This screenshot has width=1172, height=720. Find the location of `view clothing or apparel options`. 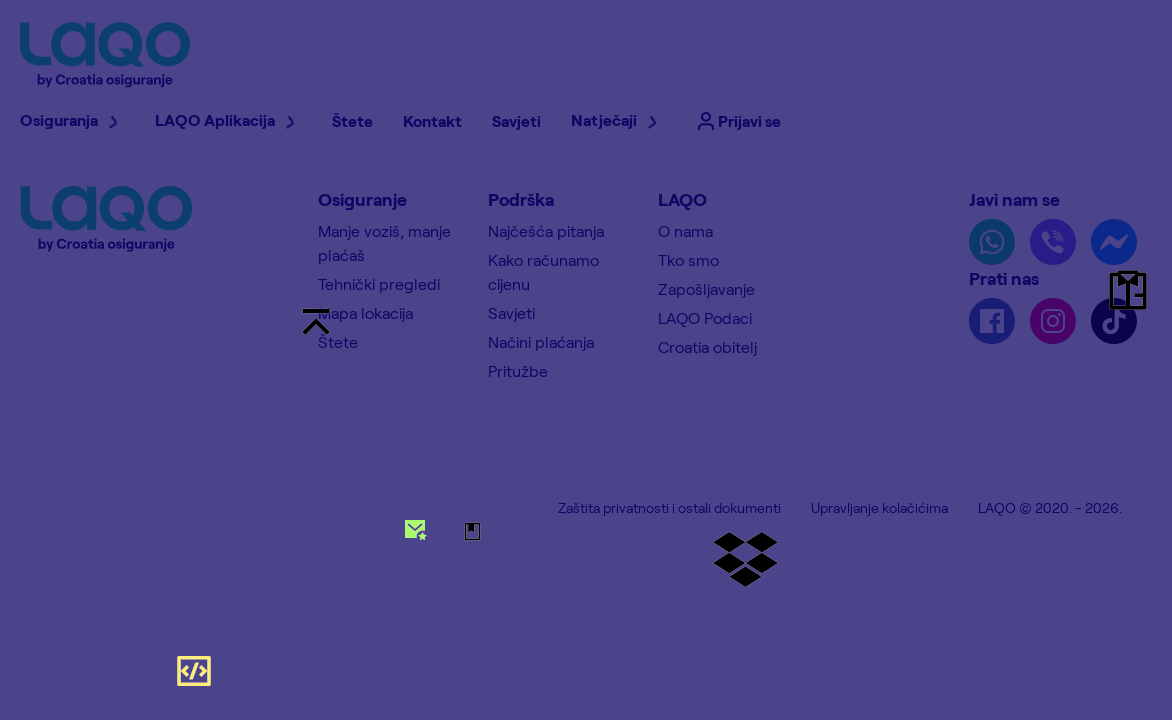

view clothing or apparel options is located at coordinates (1128, 289).